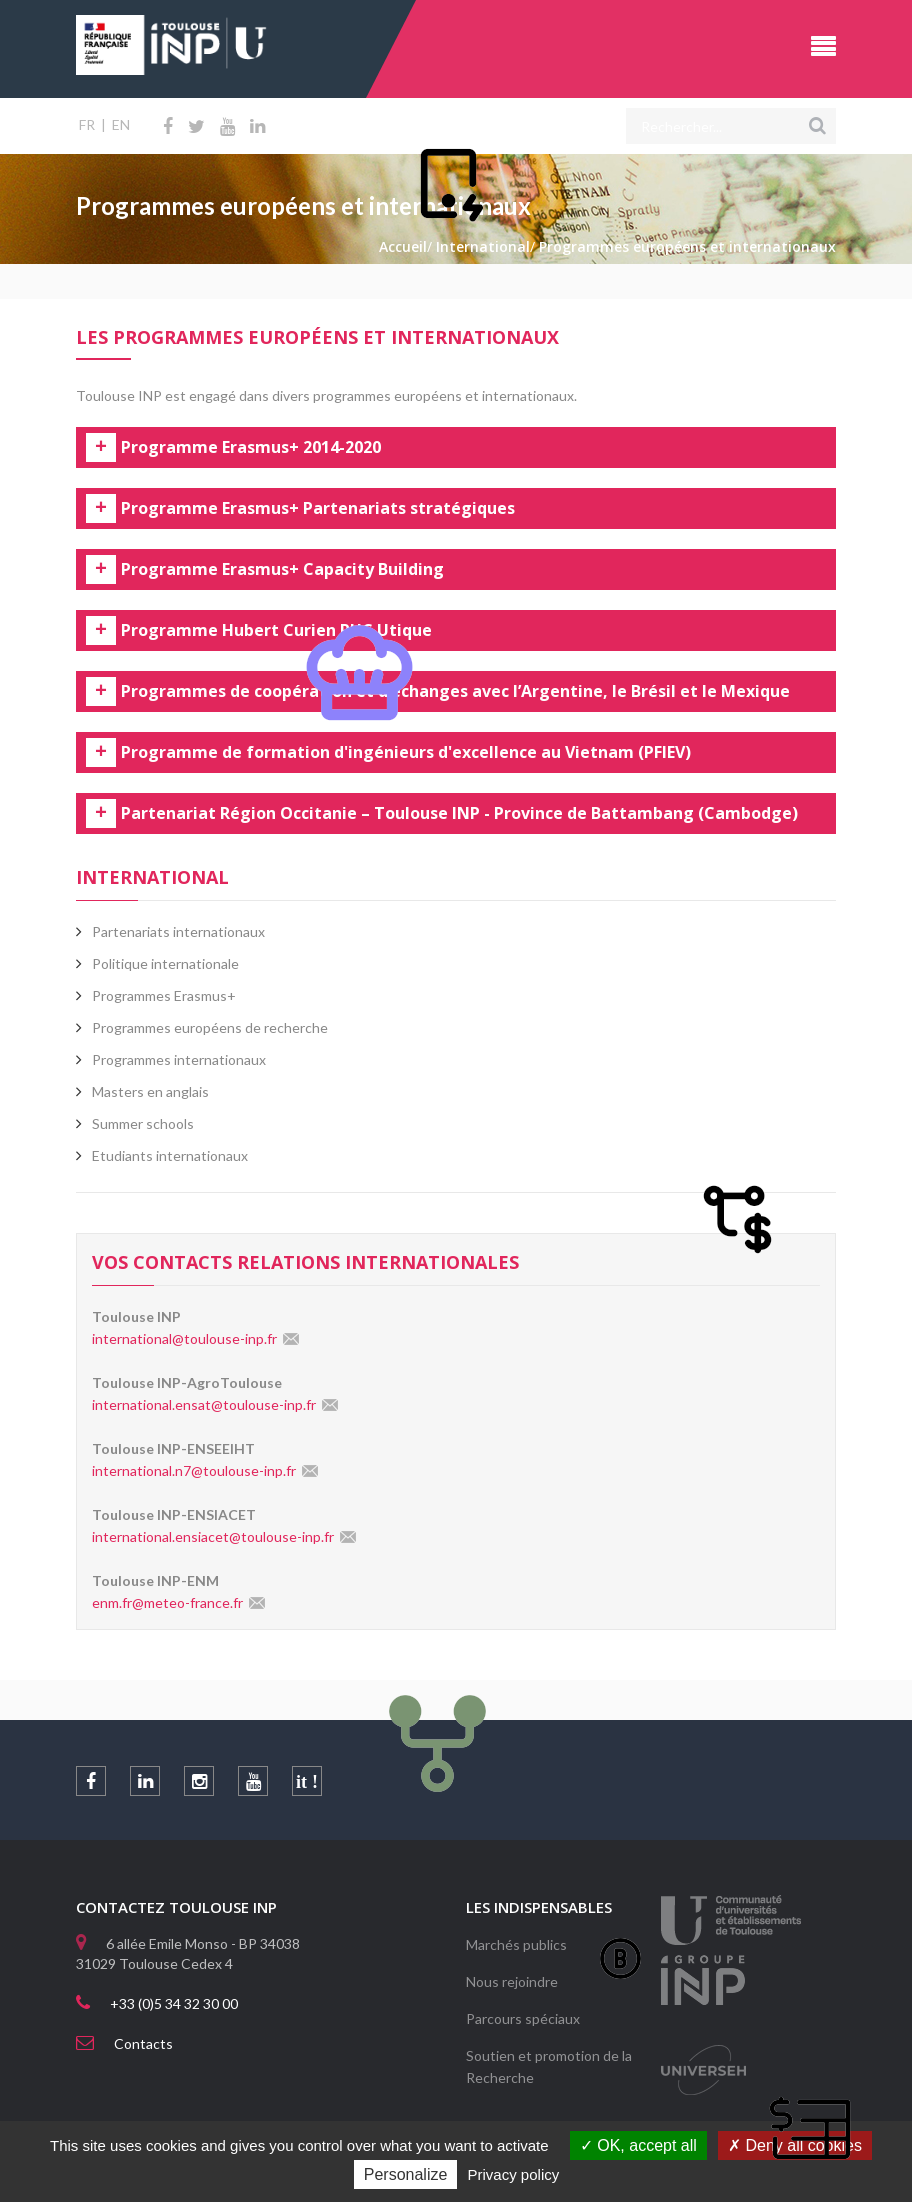 This screenshot has height=2202, width=912. I want to click on tablet charging status, so click(448, 183).